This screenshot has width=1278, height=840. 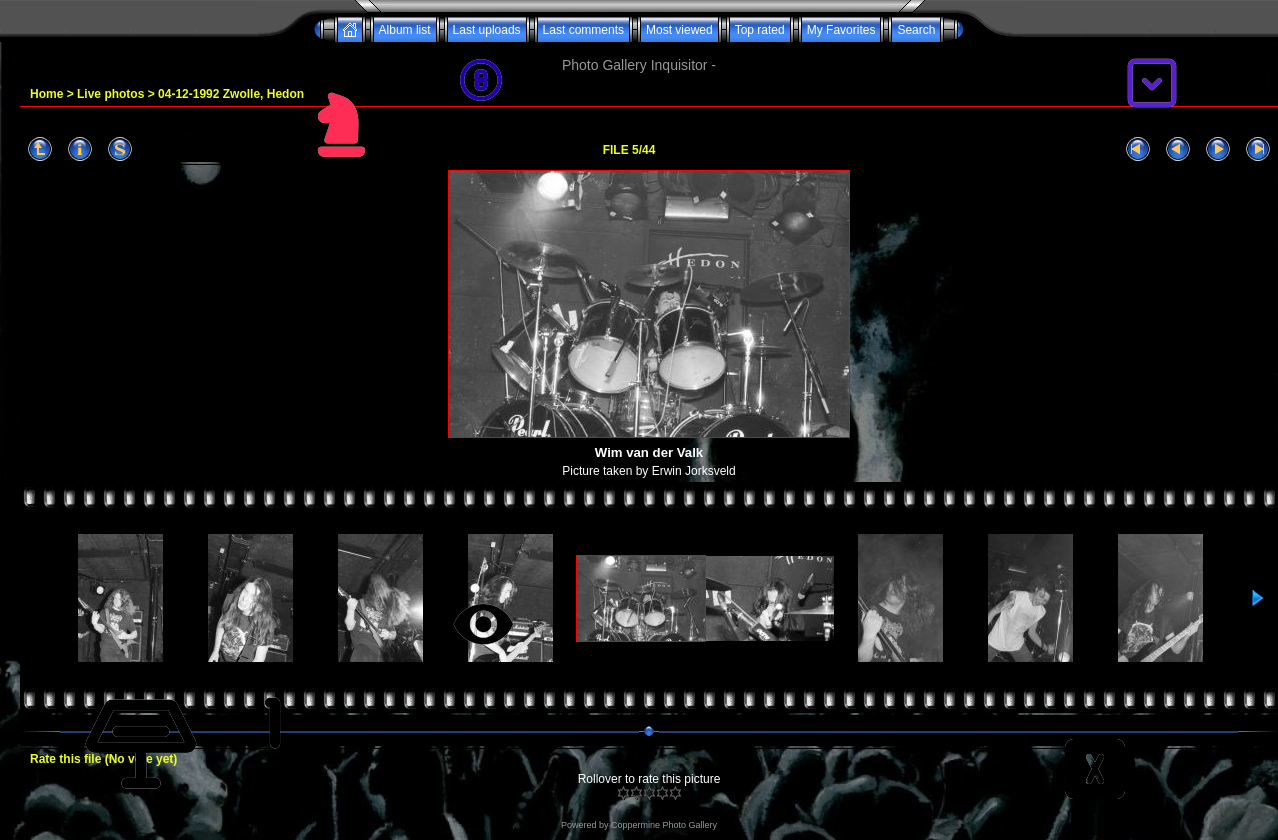 What do you see at coordinates (481, 80) in the screenshot?
I see `indicates step 8 in a multi-step process` at bounding box center [481, 80].